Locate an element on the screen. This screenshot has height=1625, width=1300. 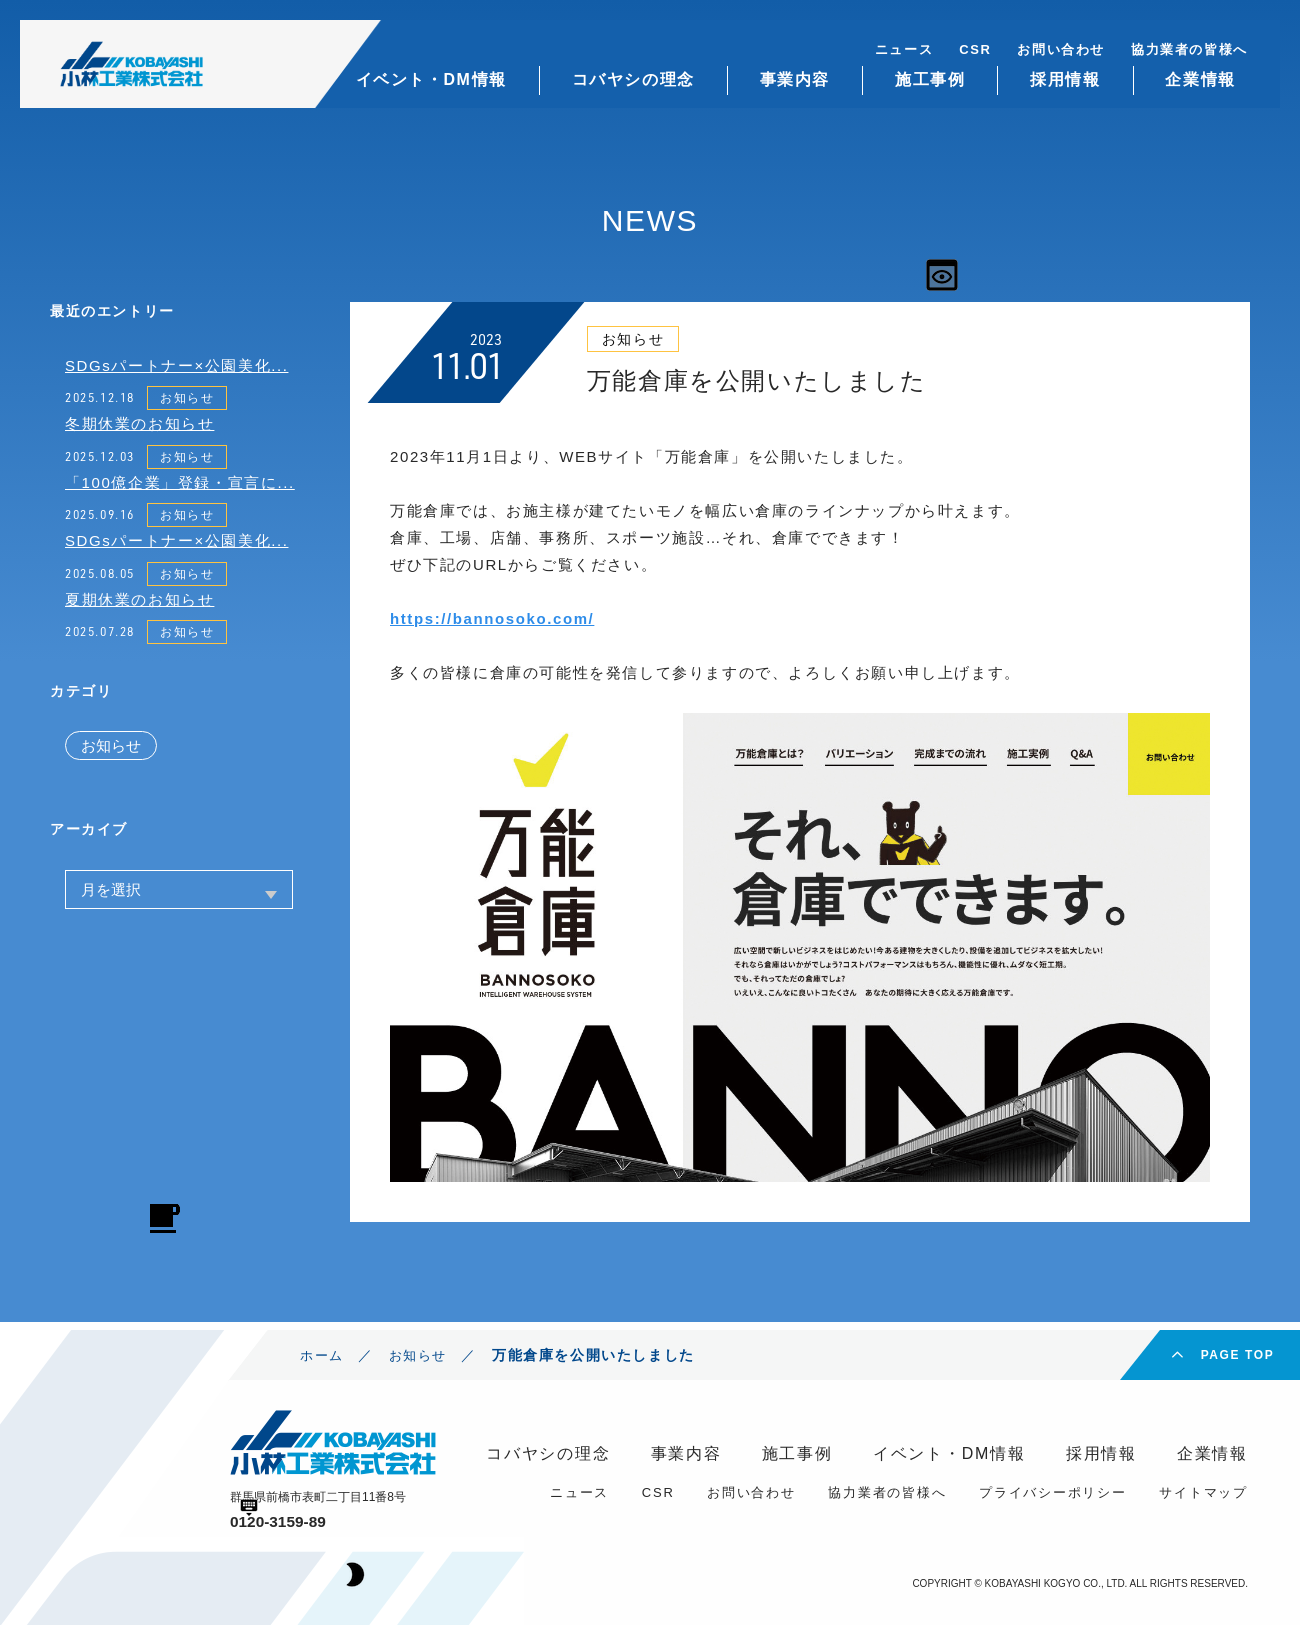
preview content before opening or saving is located at coordinates (942, 275).